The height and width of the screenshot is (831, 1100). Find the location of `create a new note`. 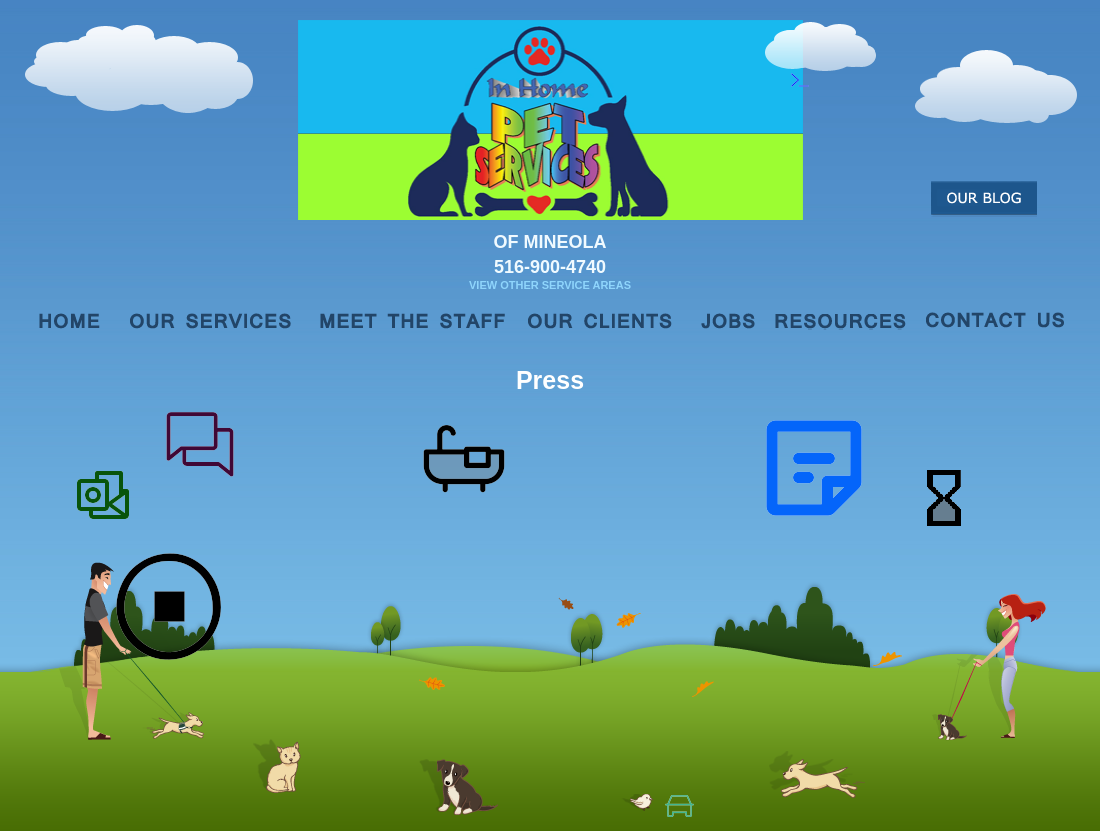

create a new note is located at coordinates (814, 468).